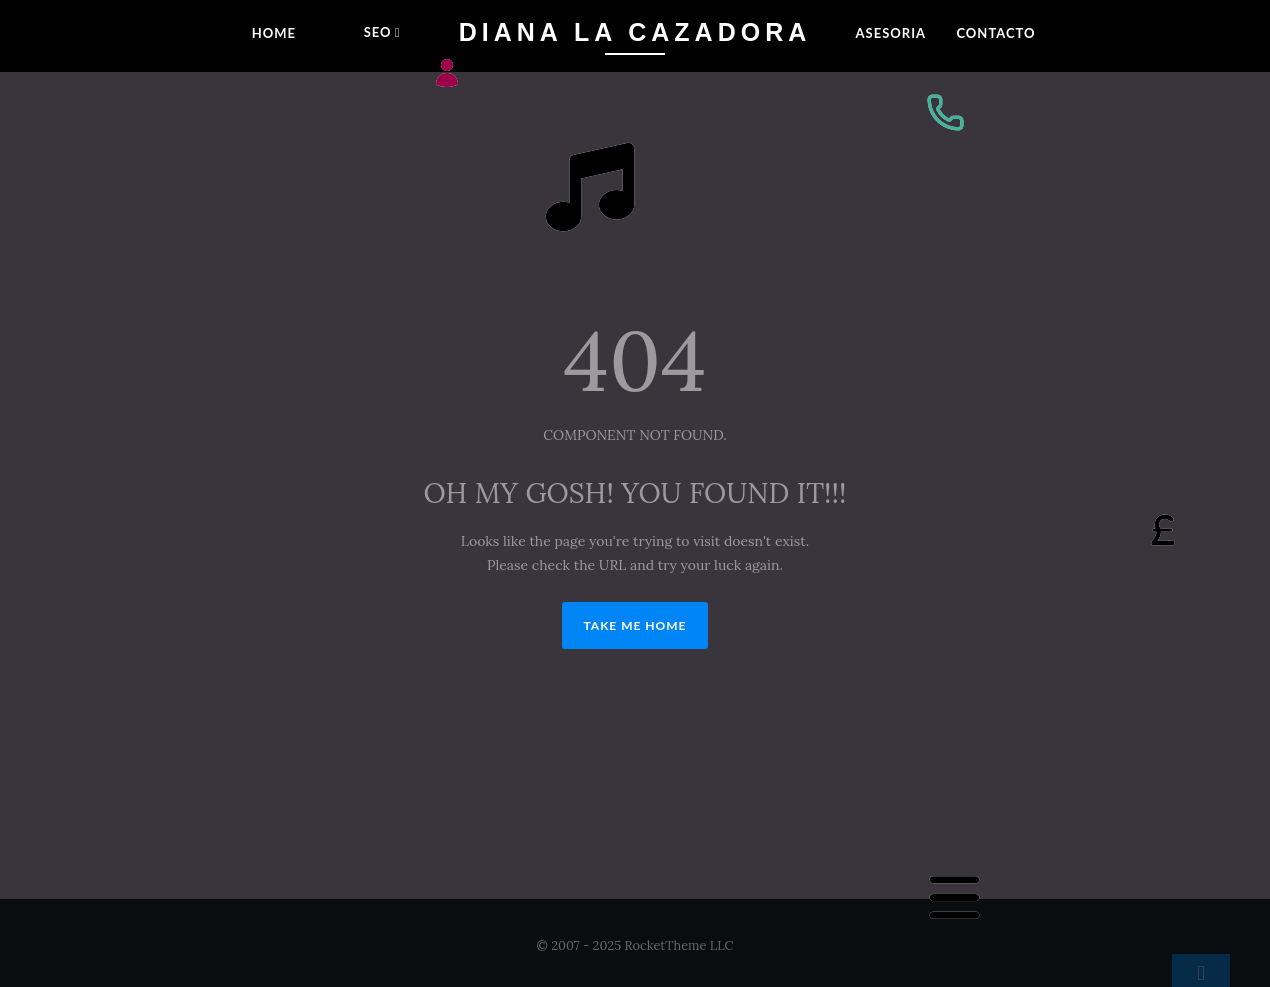 Image resolution: width=1270 pixels, height=987 pixels. I want to click on view your profile, so click(447, 73).